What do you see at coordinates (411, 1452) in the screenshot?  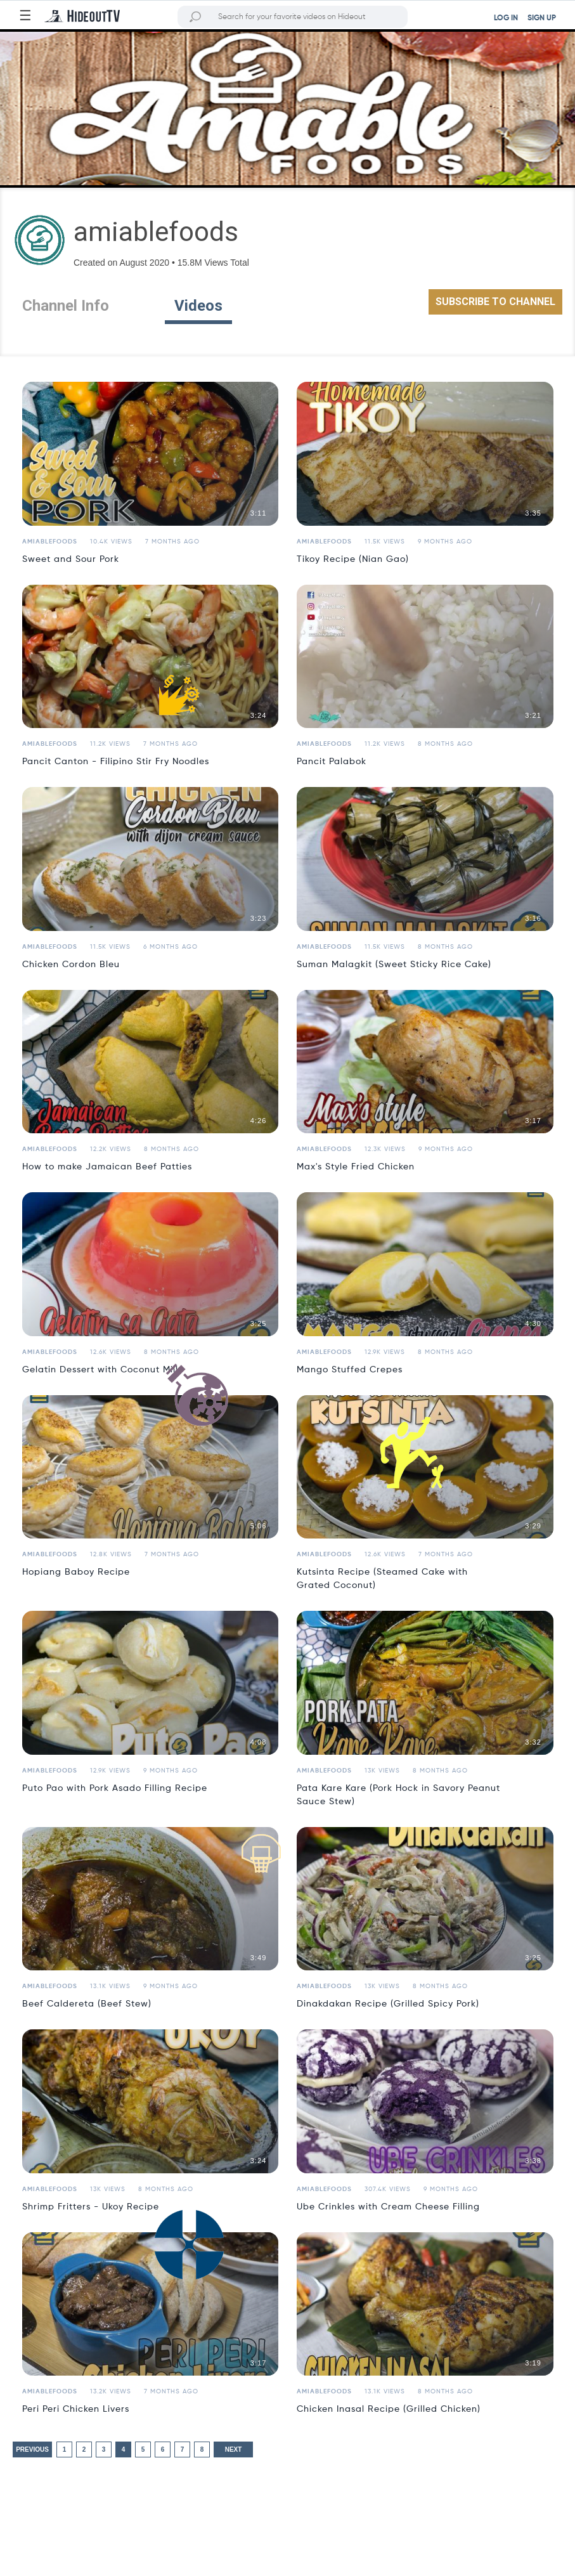 I see `select giant character class or race` at bounding box center [411, 1452].